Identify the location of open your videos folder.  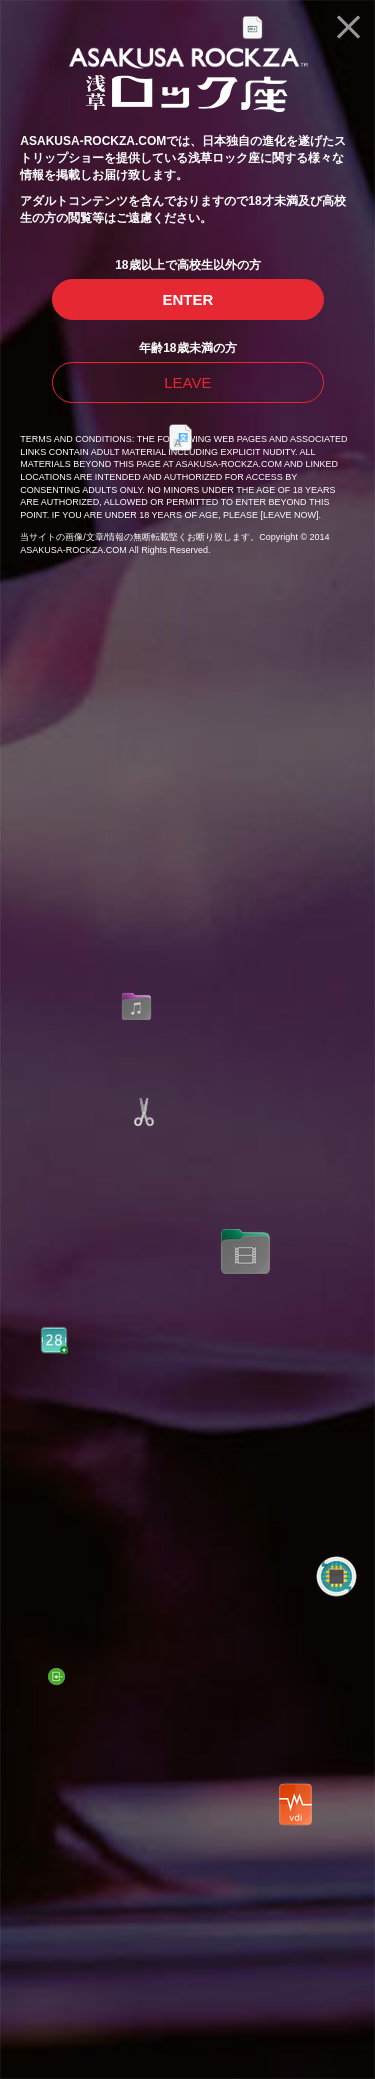
(245, 1251).